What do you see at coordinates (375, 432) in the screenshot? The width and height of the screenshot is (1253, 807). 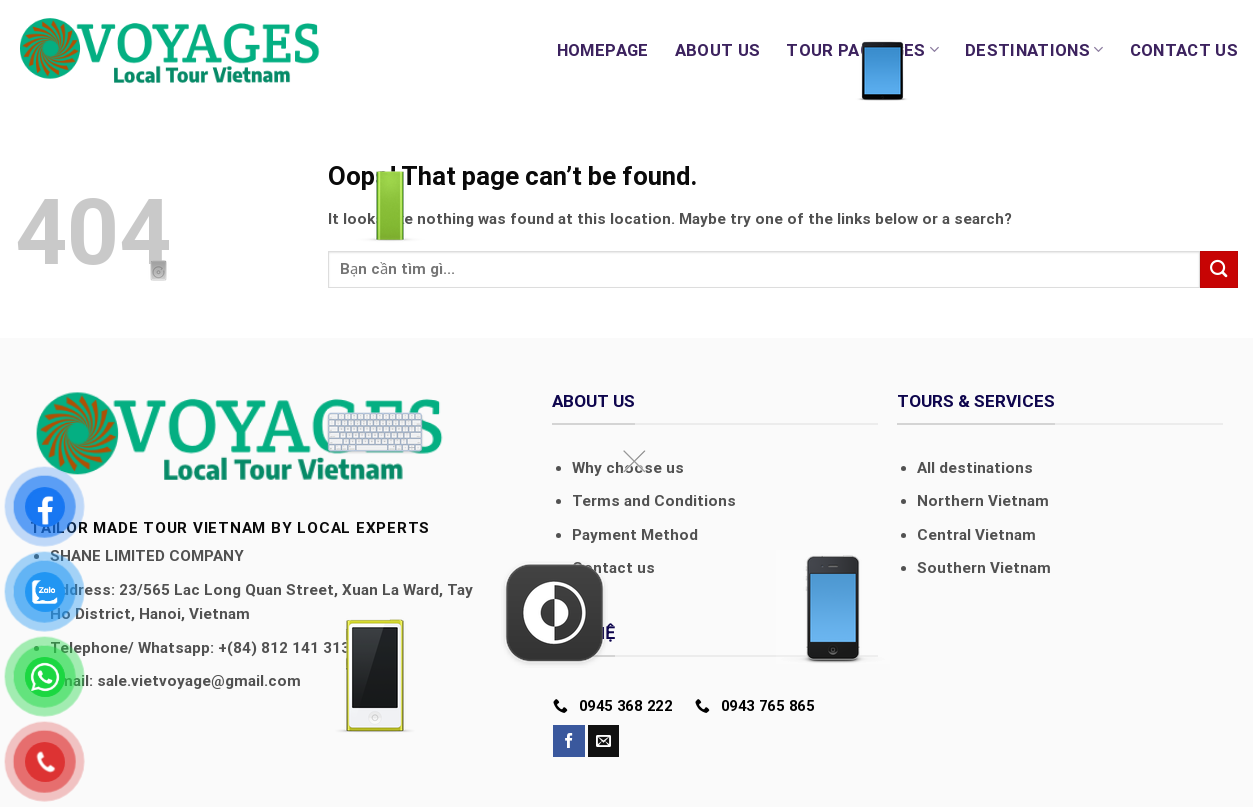 I see `connect a bluetooth keyboard` at bounding box center [375, 432].